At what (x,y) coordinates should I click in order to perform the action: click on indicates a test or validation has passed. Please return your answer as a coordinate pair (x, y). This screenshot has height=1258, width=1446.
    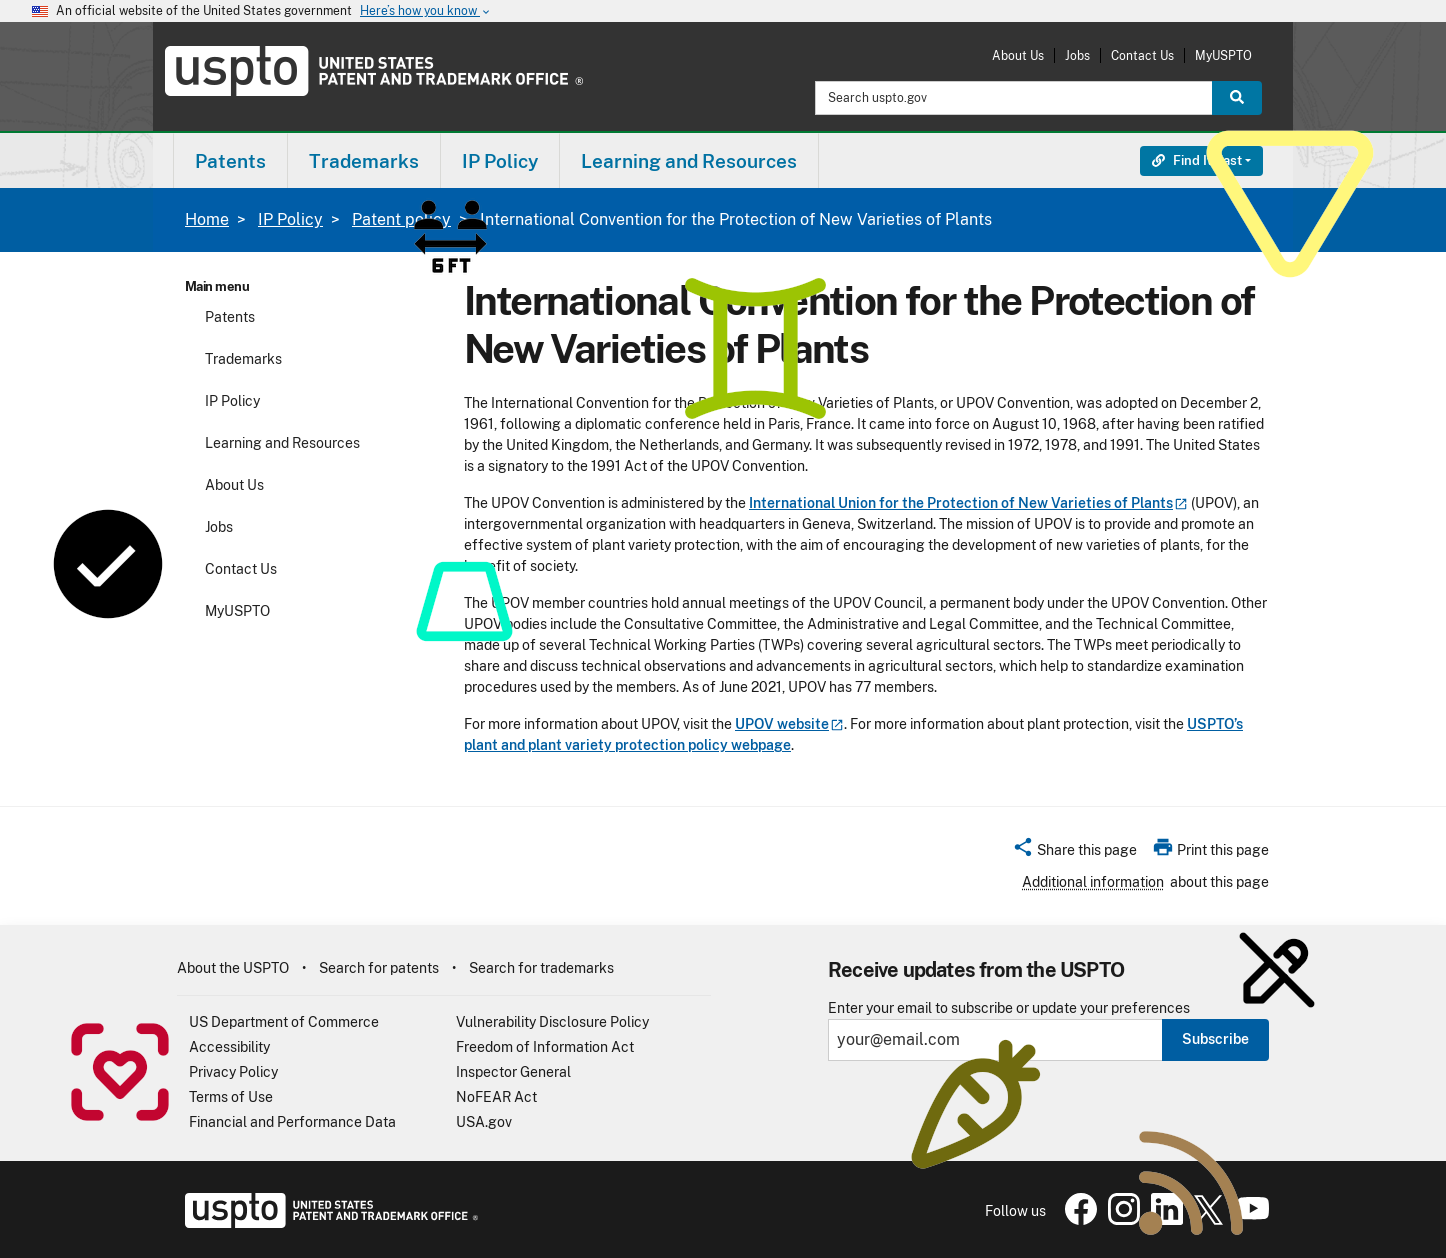
    Looking at the image, I should click on (108, 564).